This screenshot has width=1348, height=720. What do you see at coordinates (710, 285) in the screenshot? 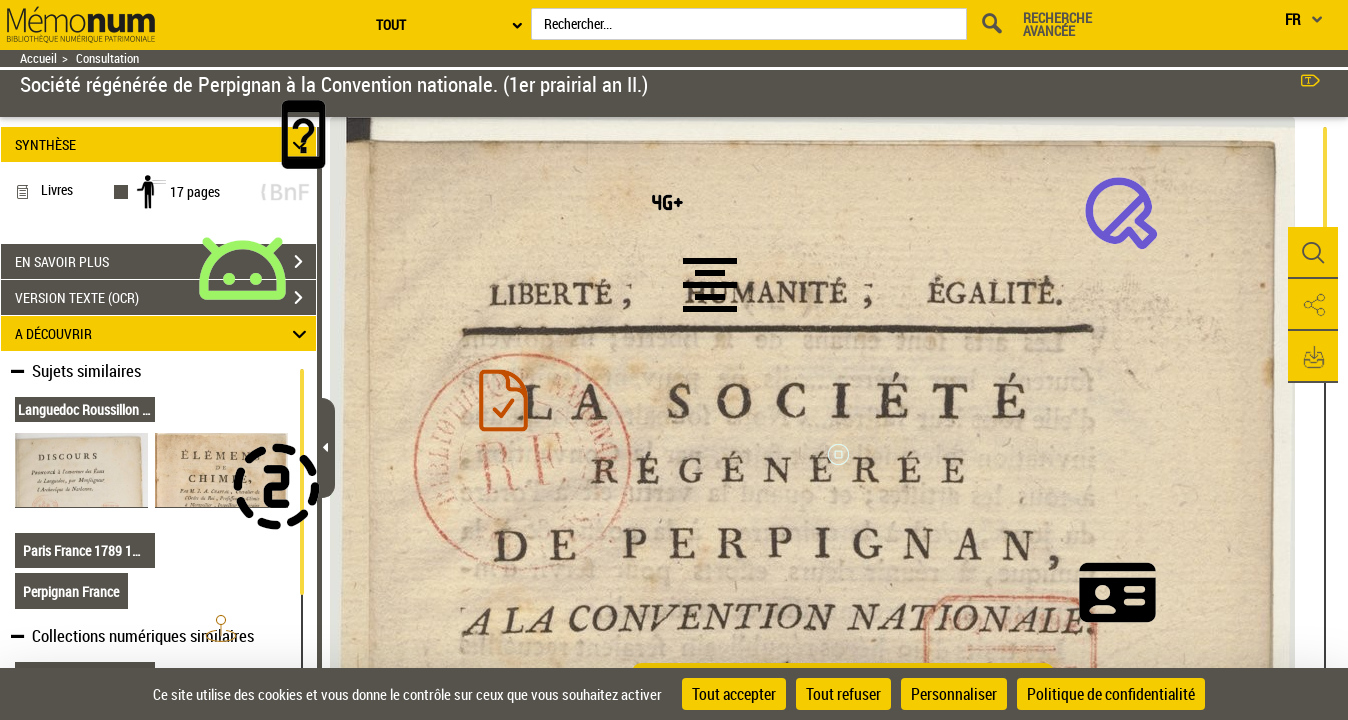
I see `center align text` at bounding box center [710, 285].